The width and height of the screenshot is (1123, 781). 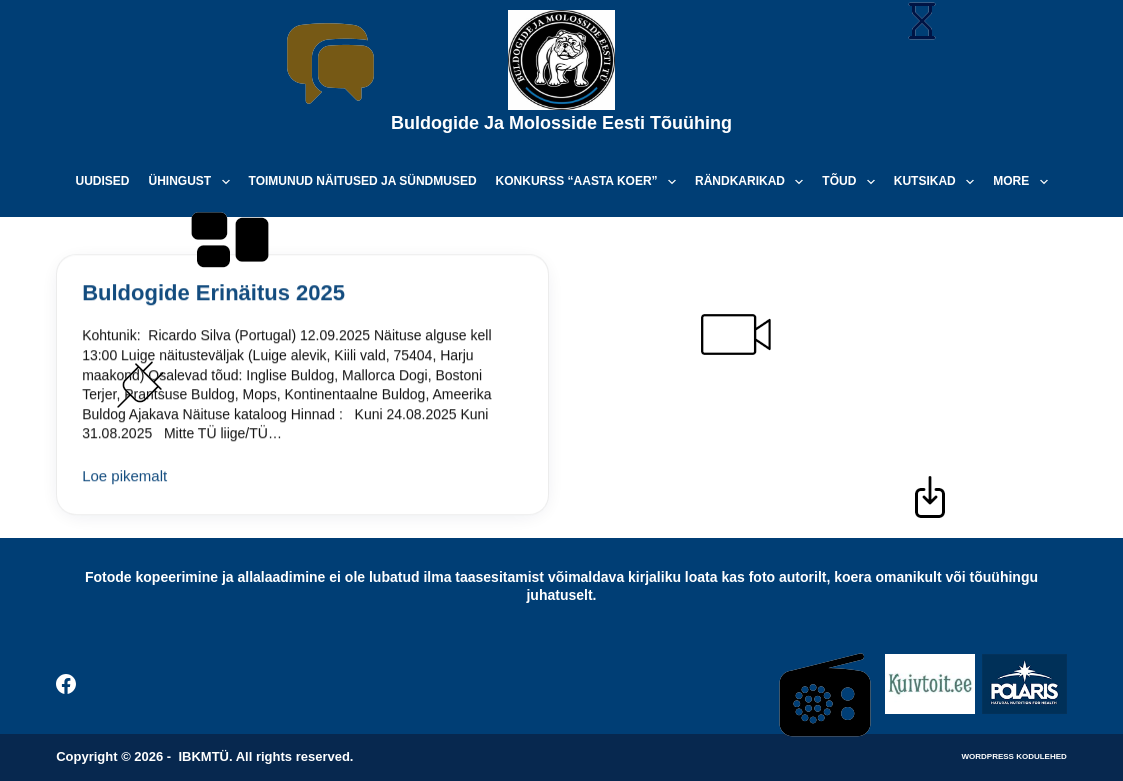 What do you see at coordinates (330, 63) in the screenshot?
I see `open messaging or chat` at bounding box center [330, 63].